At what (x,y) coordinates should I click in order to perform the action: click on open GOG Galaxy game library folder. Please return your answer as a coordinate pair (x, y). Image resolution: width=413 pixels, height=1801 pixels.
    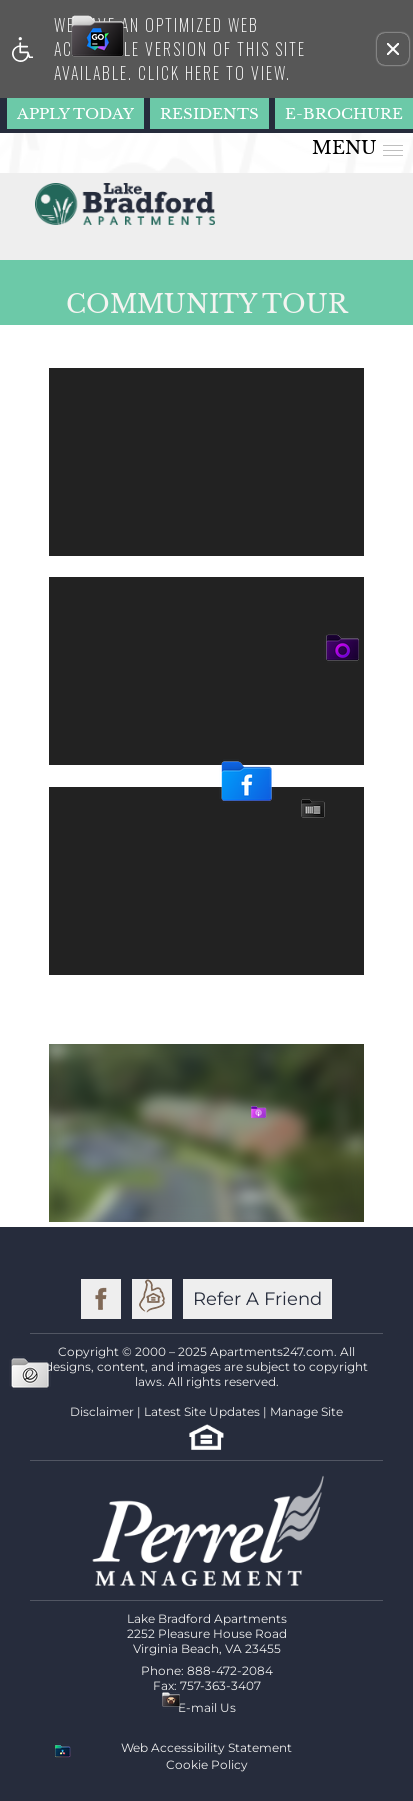
    Looking at the image, I should click on (342, 648).